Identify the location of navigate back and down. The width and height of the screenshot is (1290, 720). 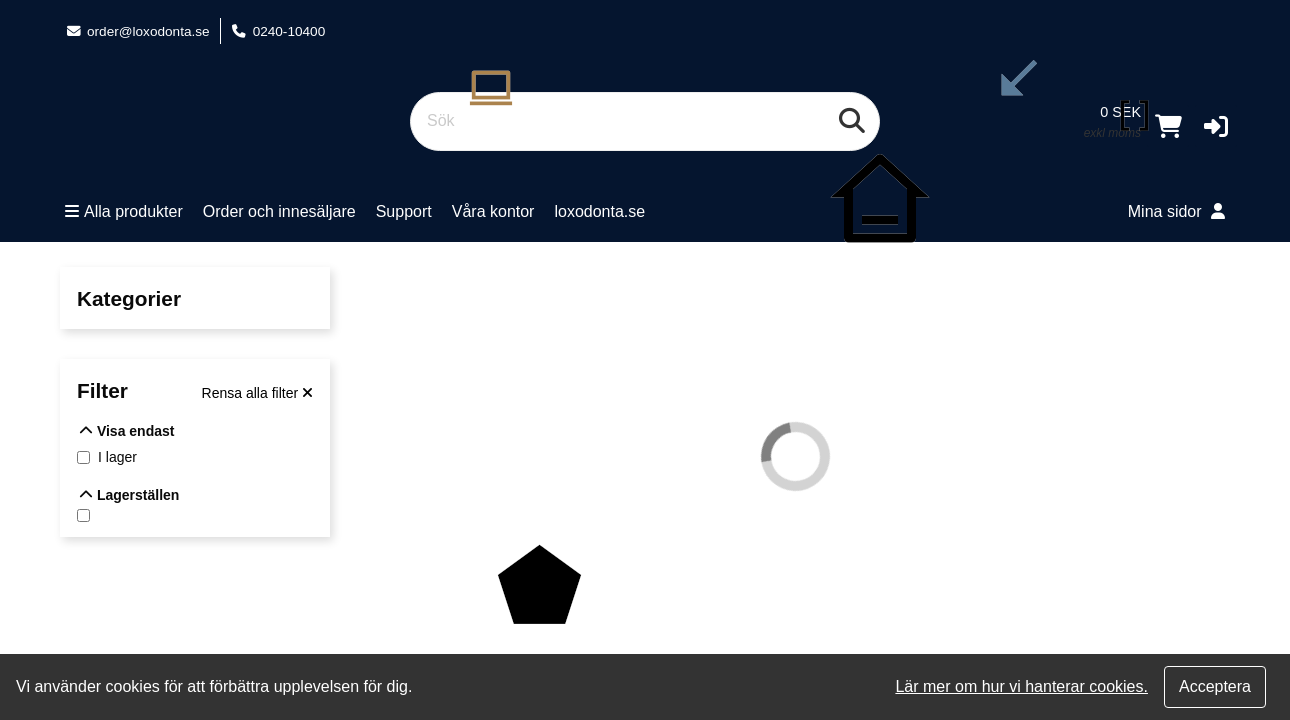
(1018, 78).